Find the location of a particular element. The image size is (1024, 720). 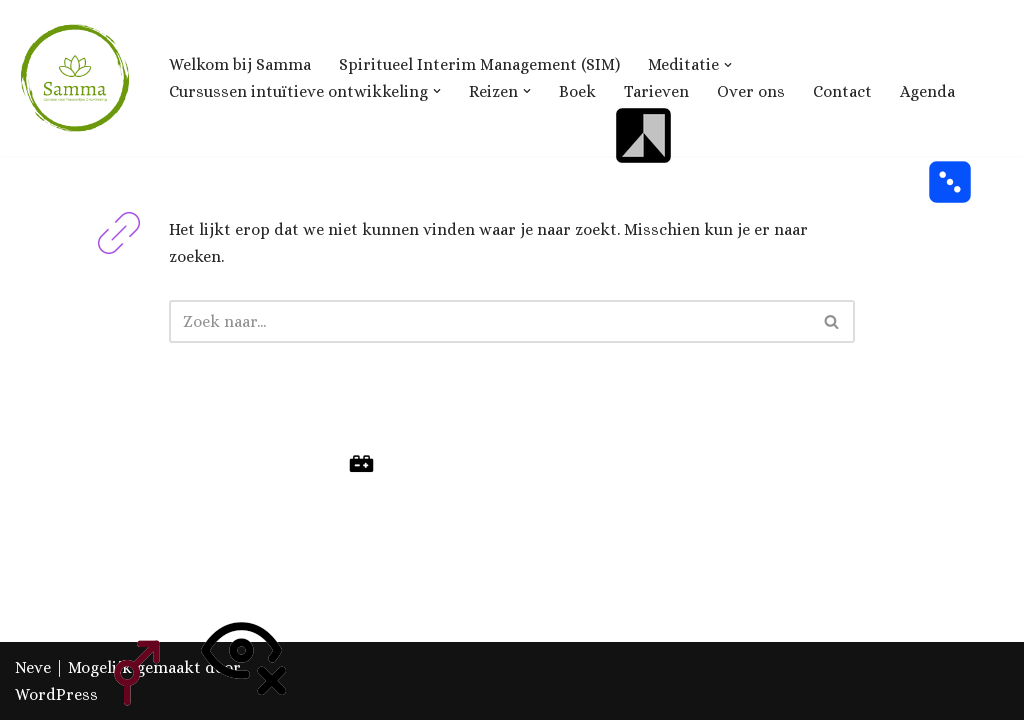

hide from view is located at coordinates (241, 650).